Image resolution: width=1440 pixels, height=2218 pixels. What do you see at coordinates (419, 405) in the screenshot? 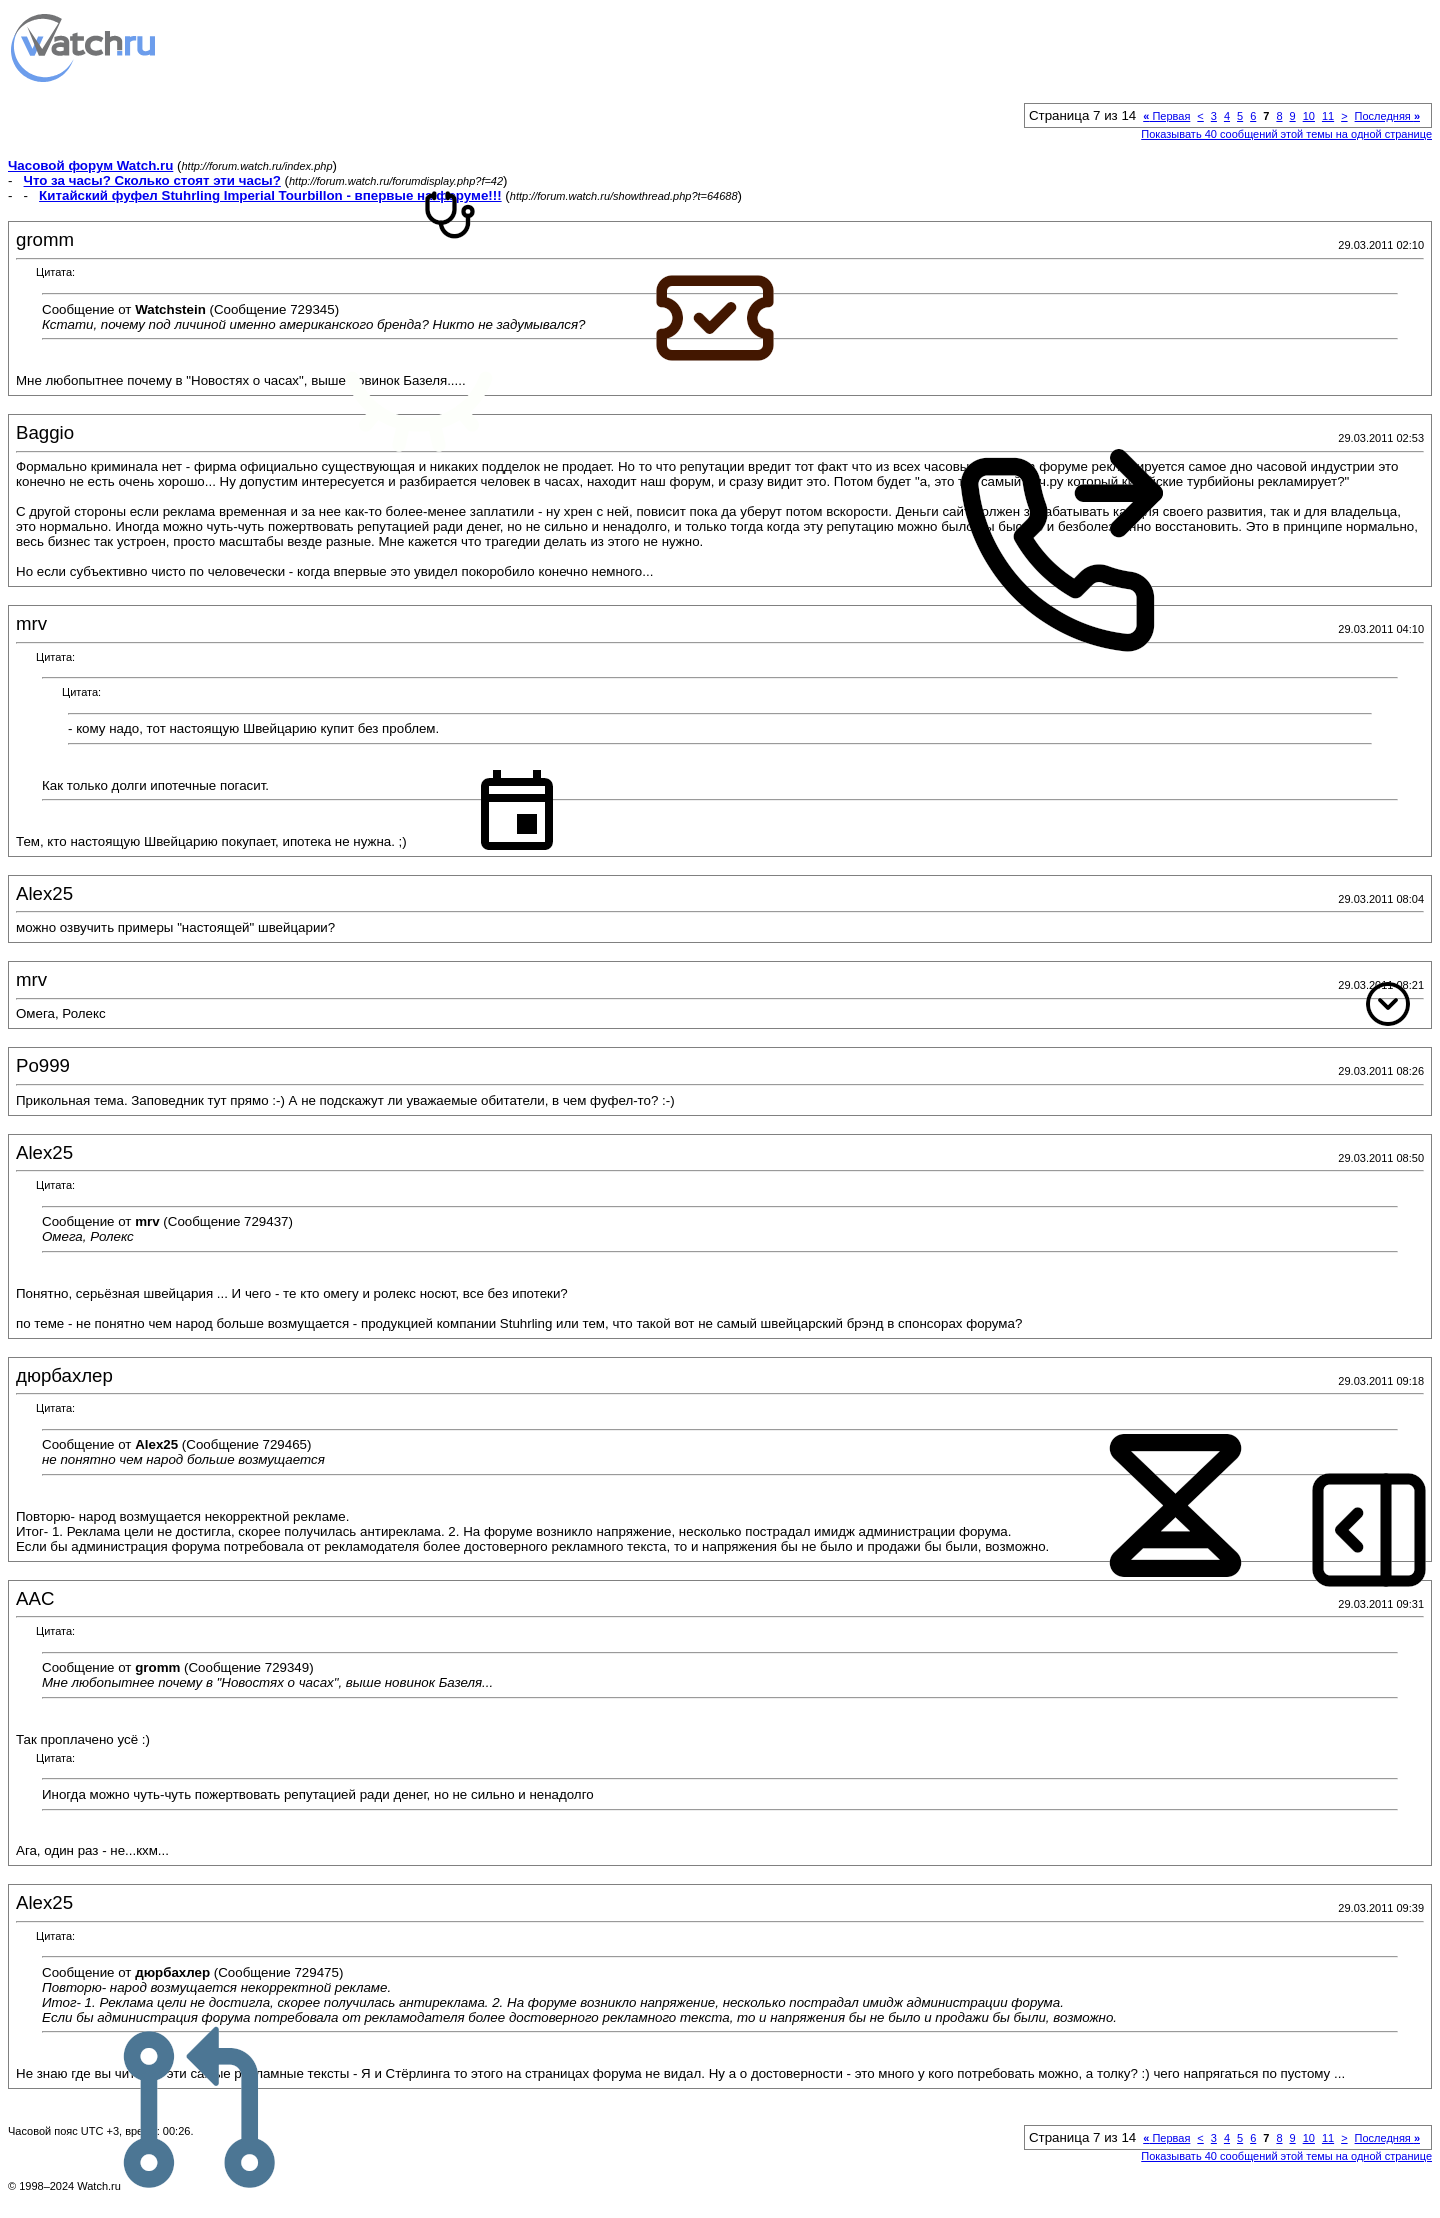
I see `hide password or sensitive content` at bounding box center [419, 405].